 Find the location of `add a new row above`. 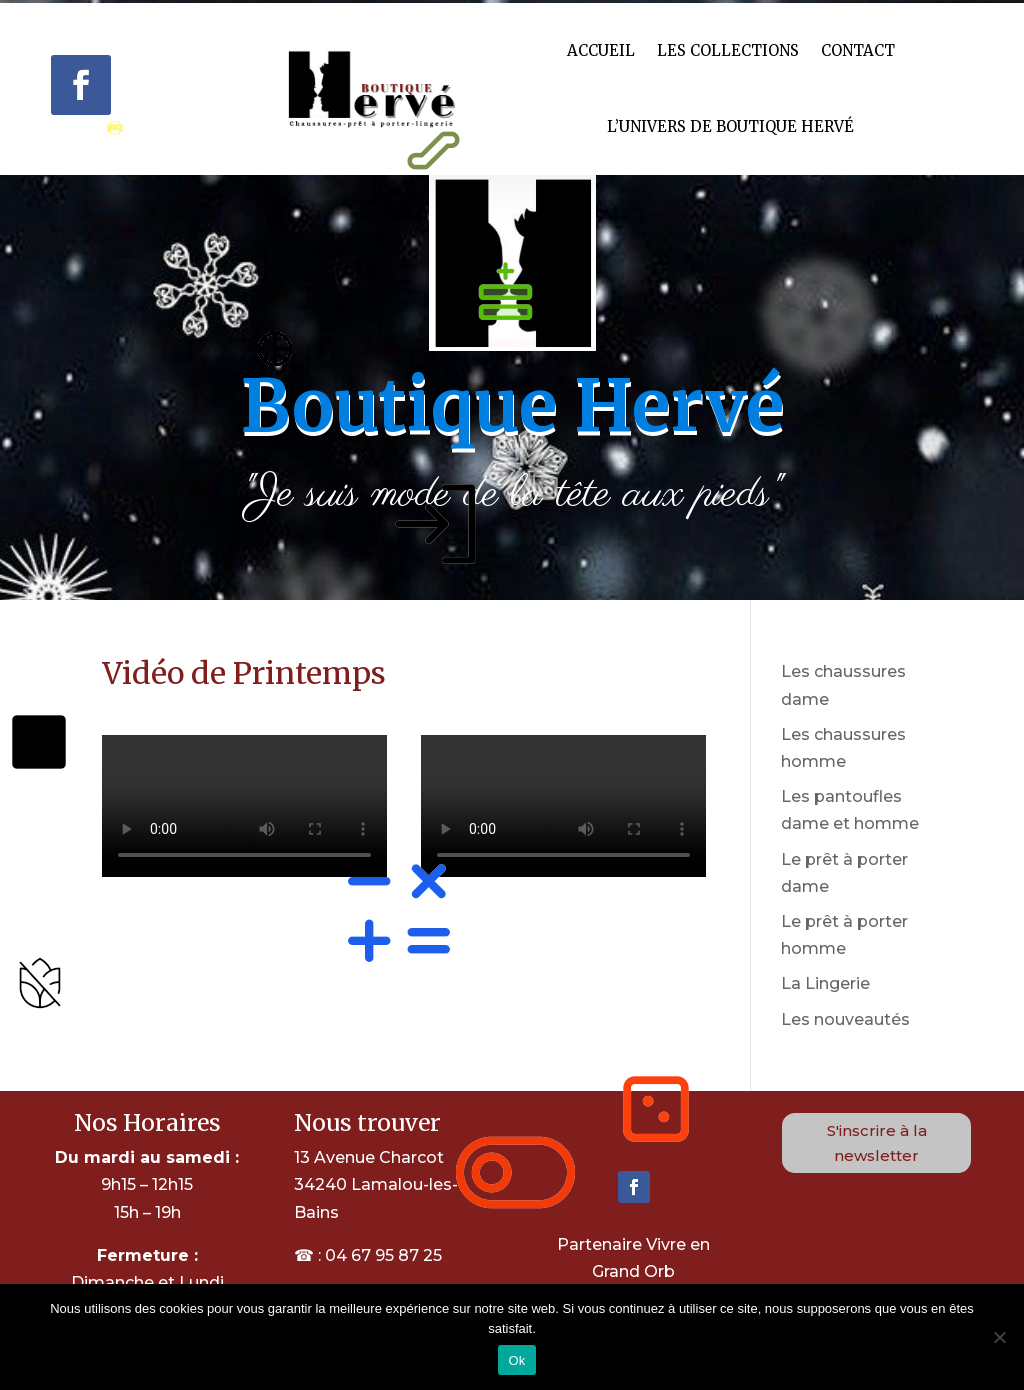

add a new row above is located at coordinates (505, 295).